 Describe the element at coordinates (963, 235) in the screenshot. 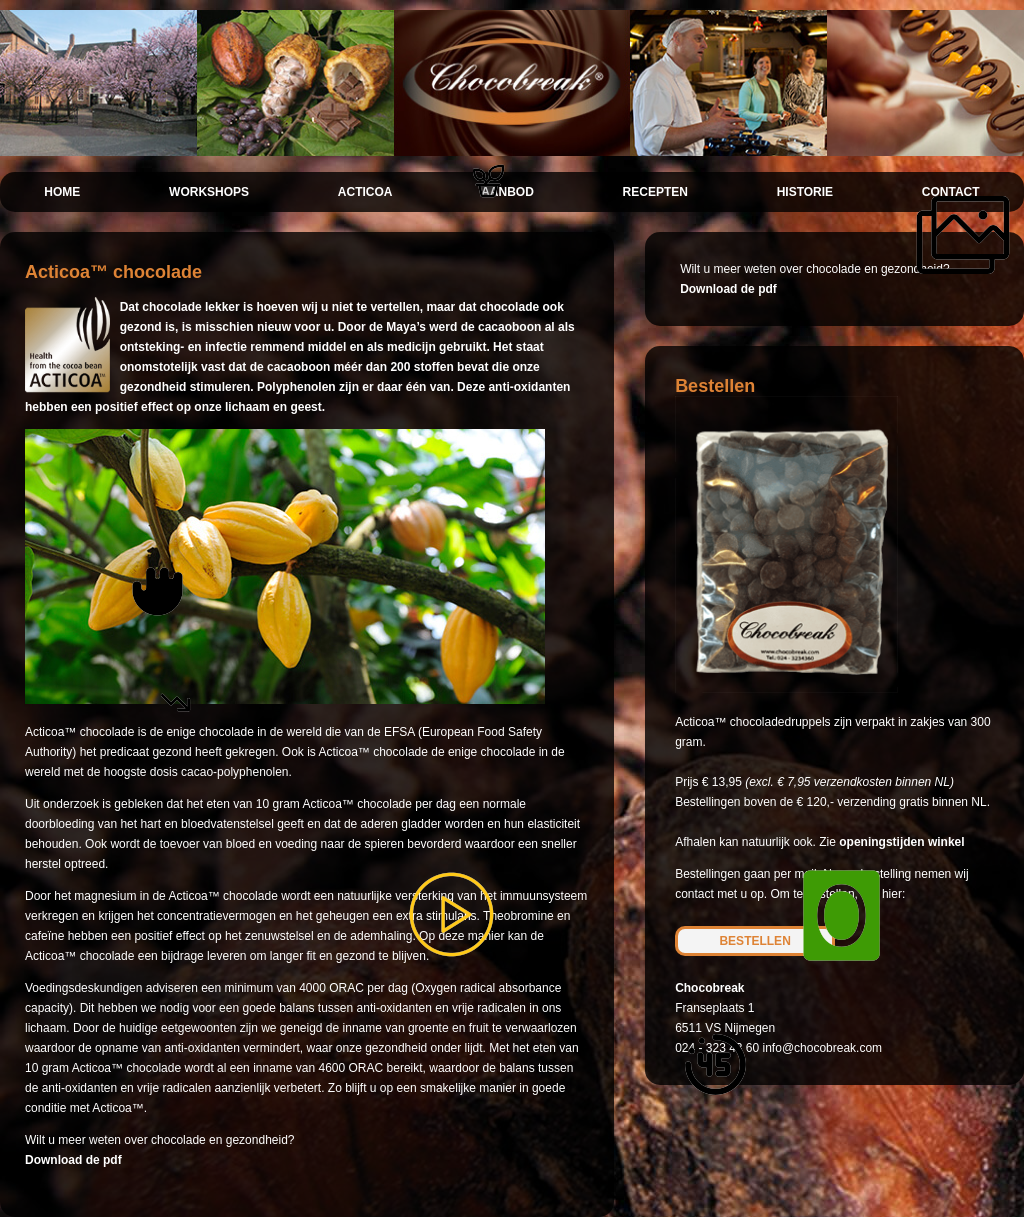

I see `view photo gallery` at that location.